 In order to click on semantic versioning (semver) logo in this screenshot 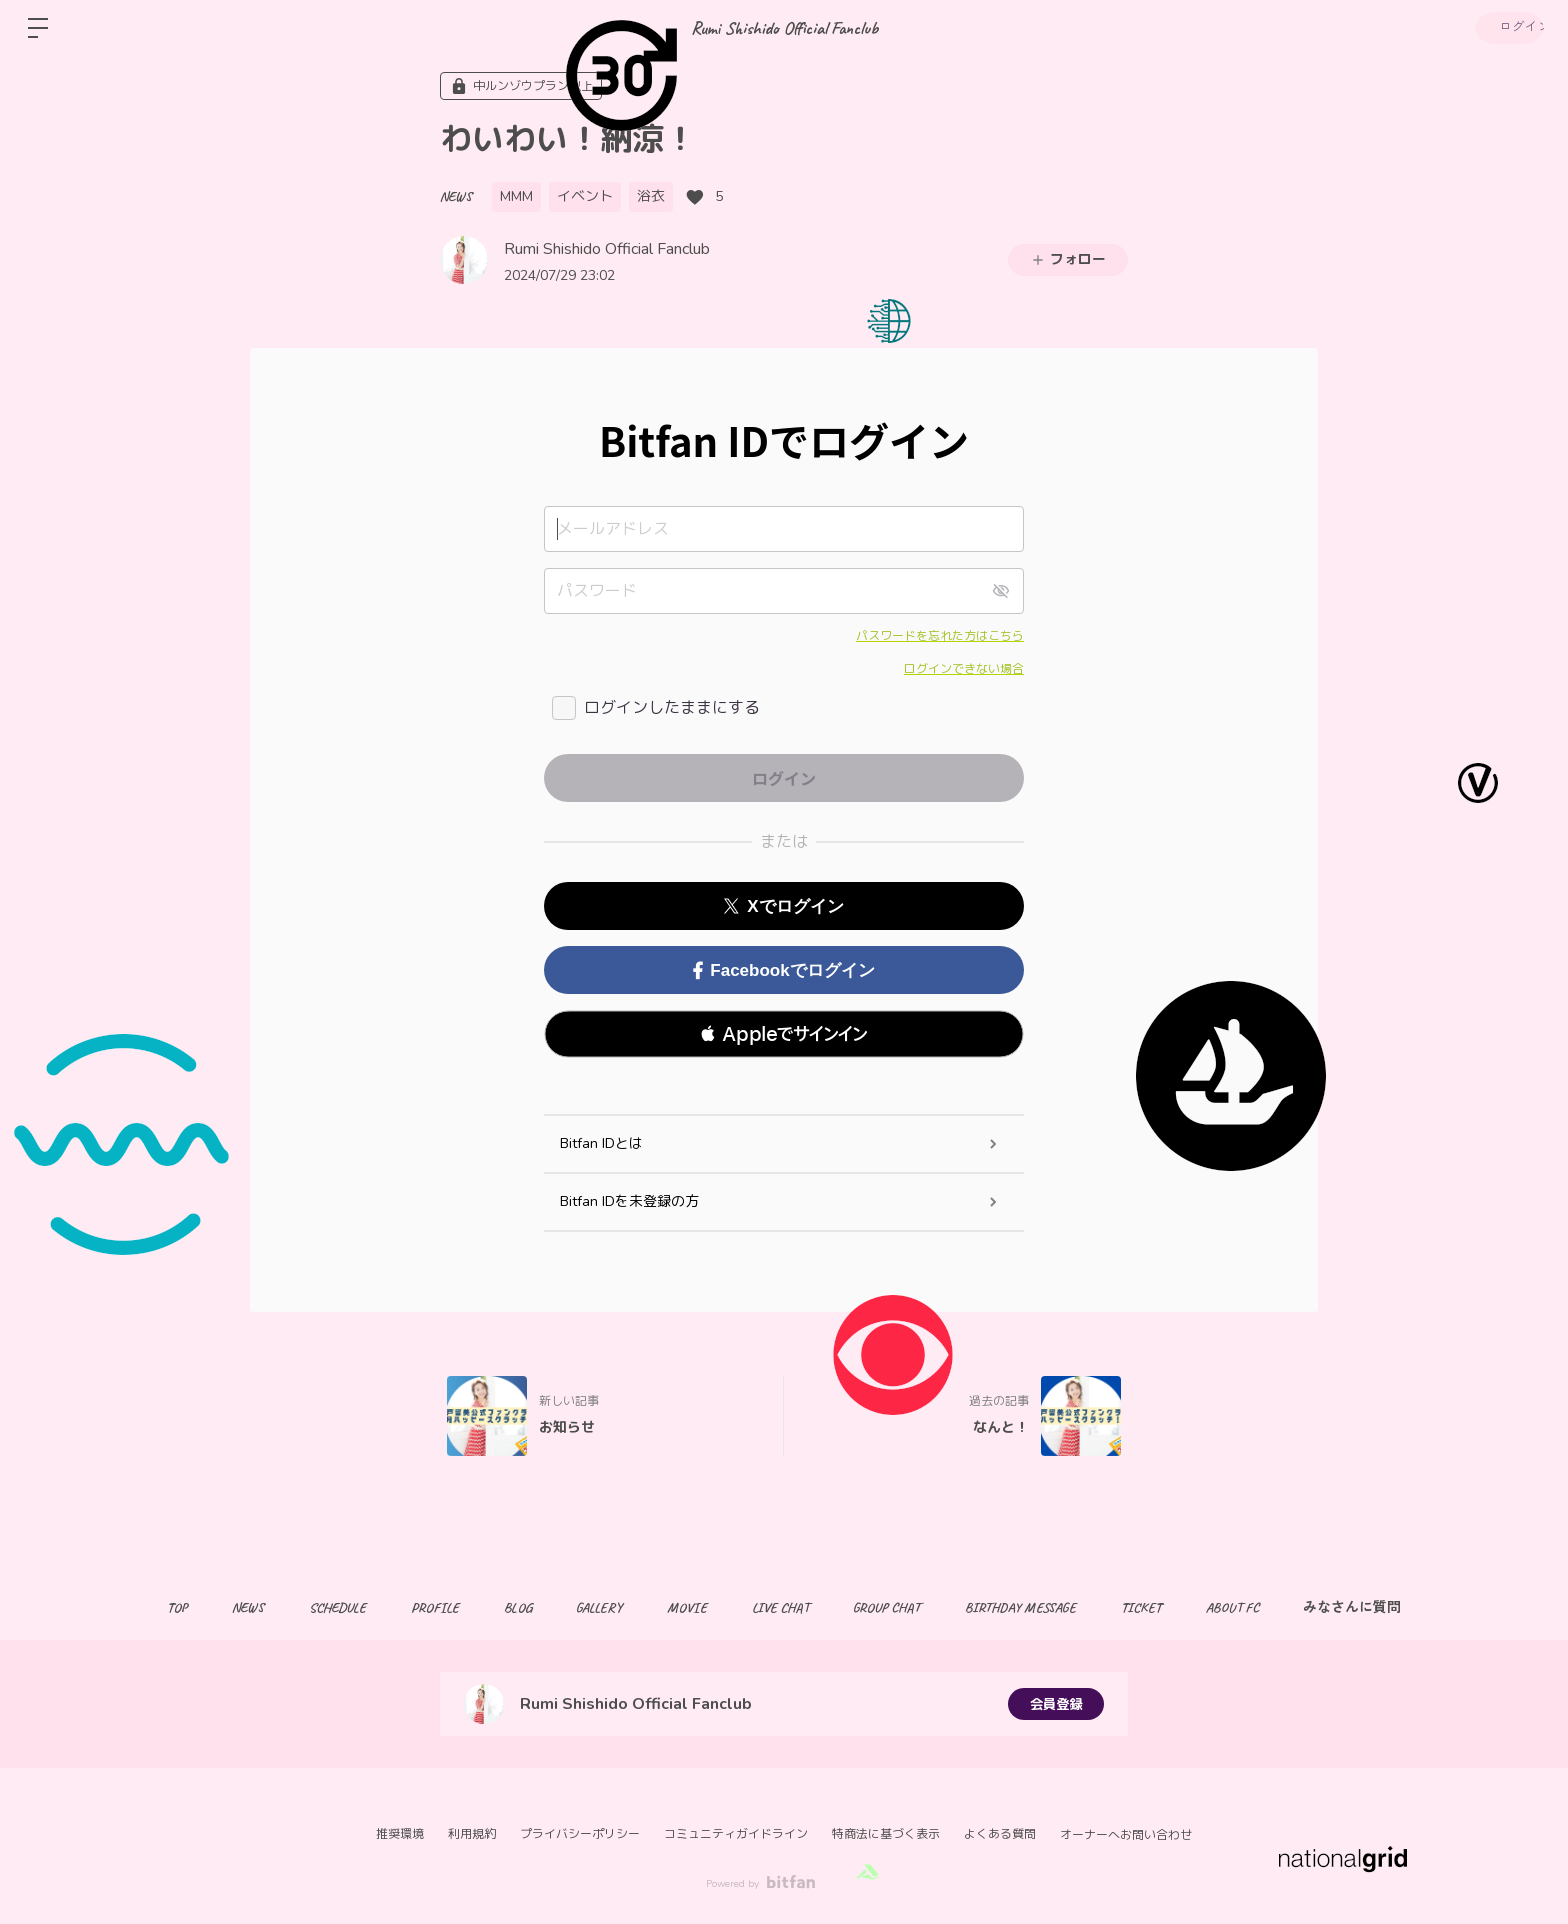, I will do `click(1478, 783)`.